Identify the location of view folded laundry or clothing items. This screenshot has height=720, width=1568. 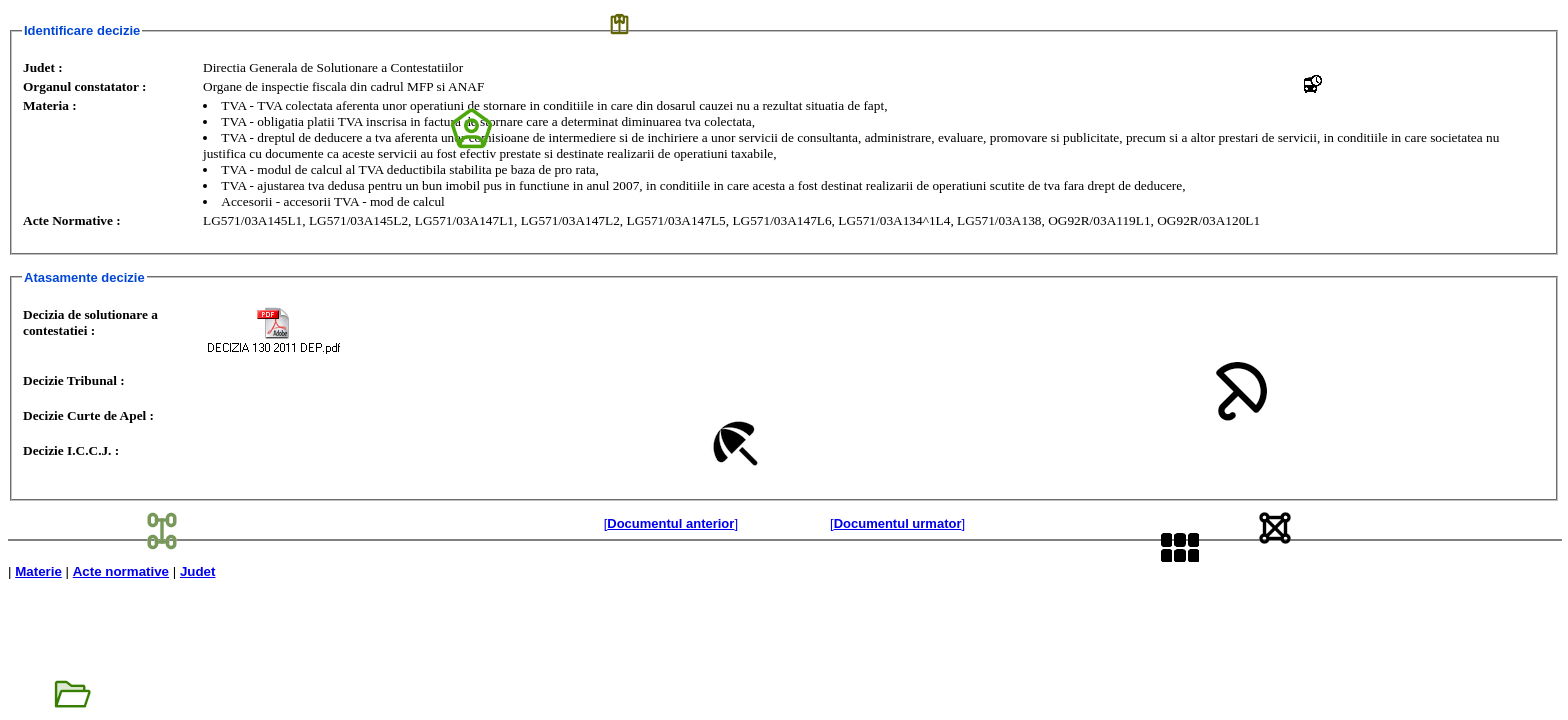
(619, 24).